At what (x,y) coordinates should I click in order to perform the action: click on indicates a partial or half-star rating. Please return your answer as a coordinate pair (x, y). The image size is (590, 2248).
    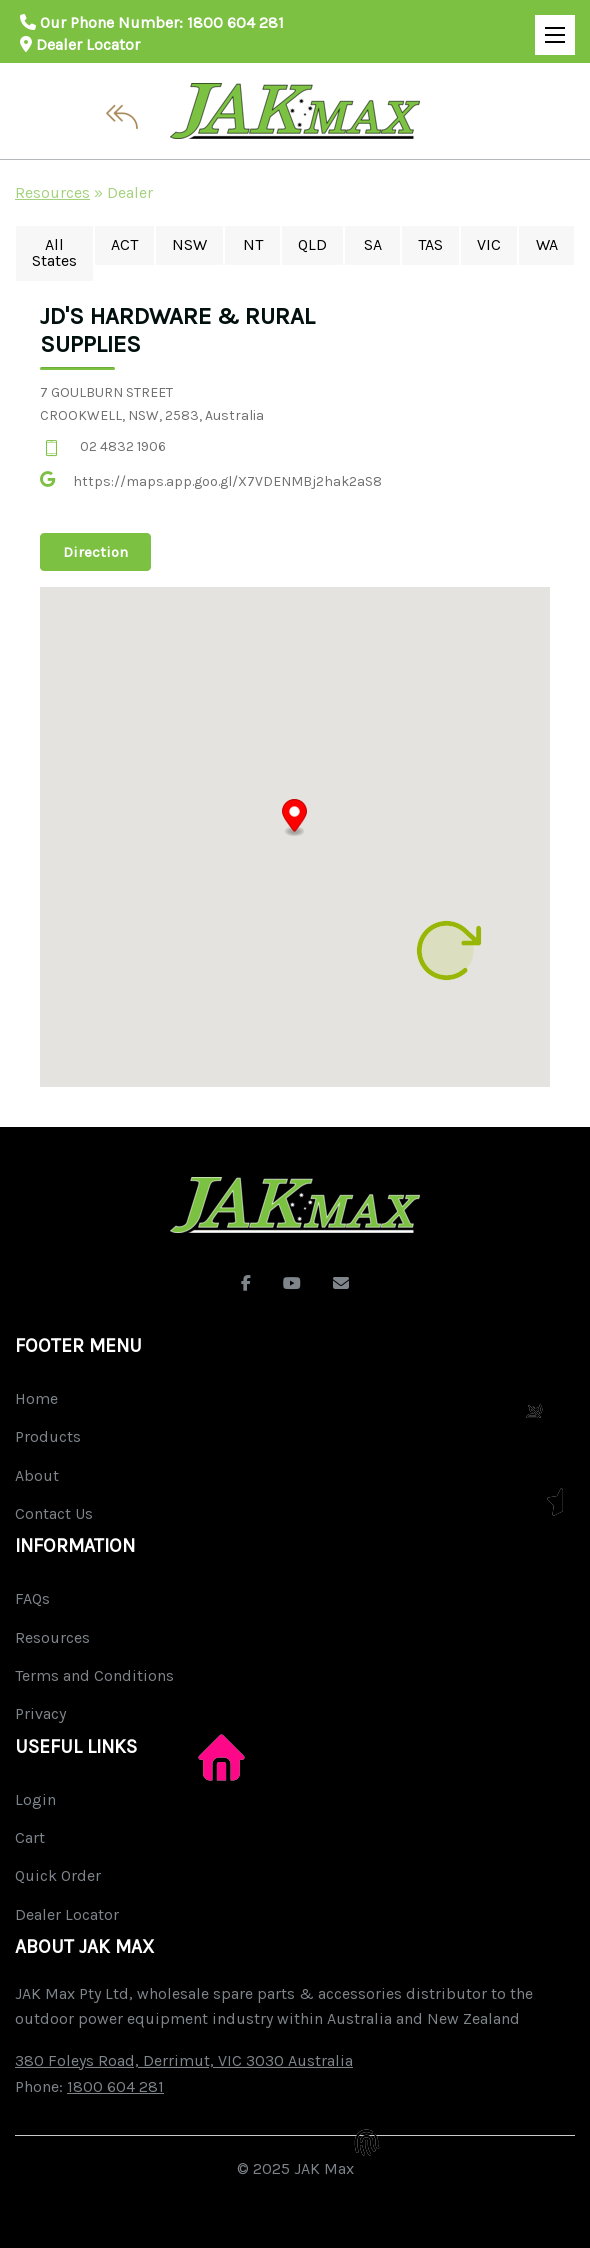
    Looking at the image, I should click on (562, 1503).